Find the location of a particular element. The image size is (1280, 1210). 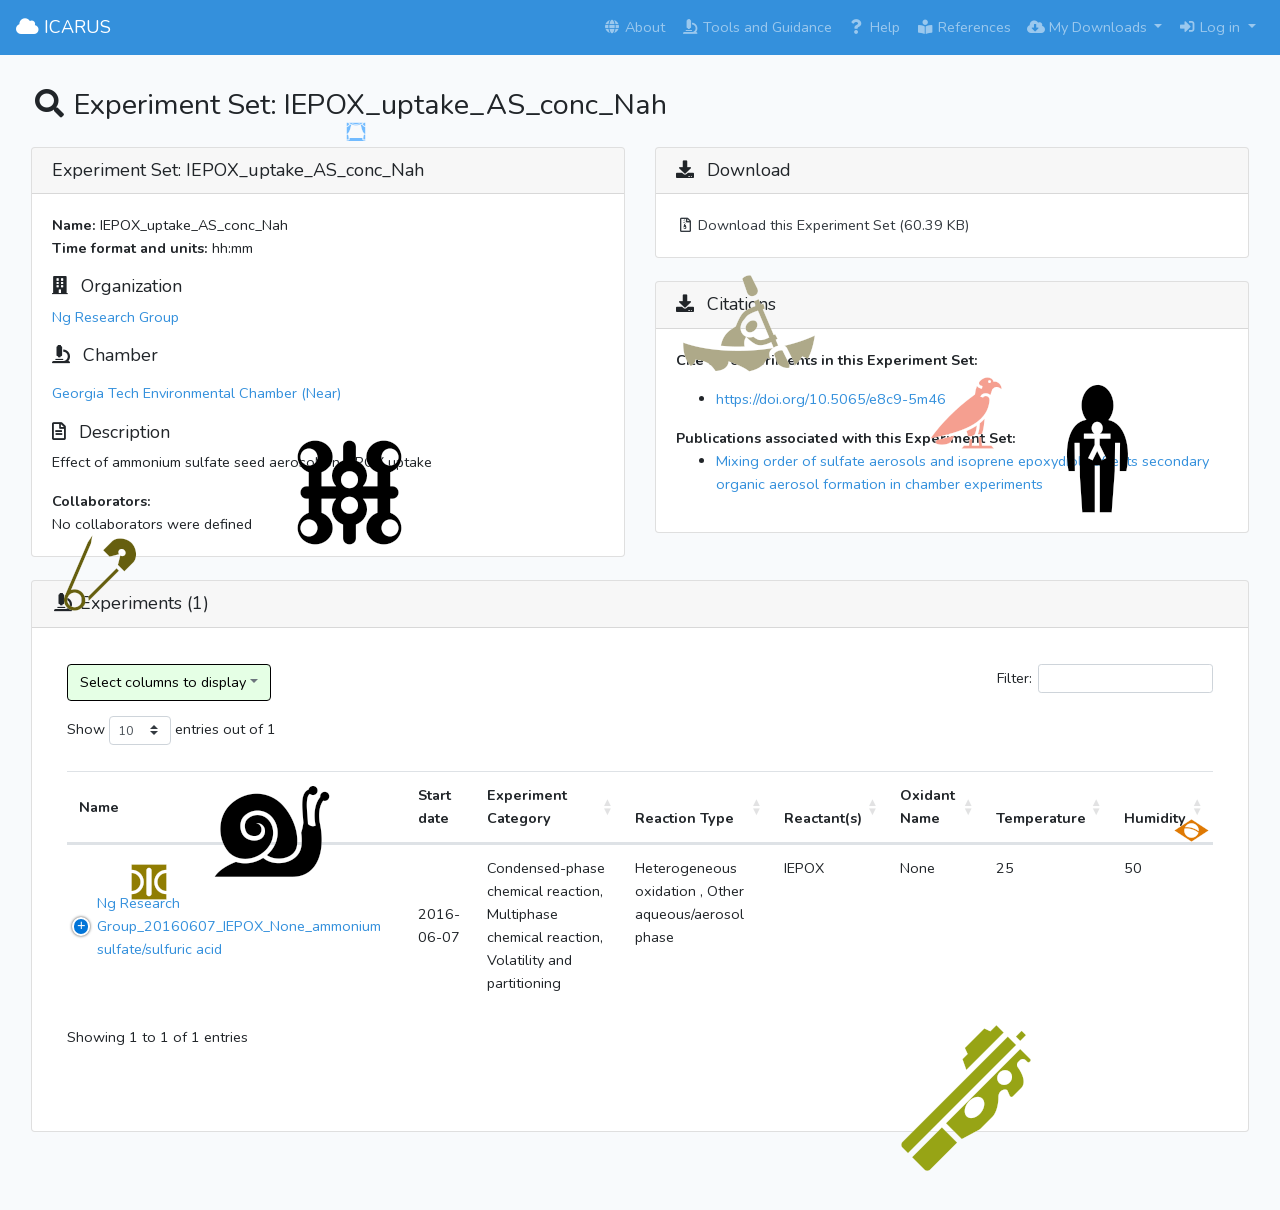

select brazilian portuguese language is located at coordinates (1191, 830).